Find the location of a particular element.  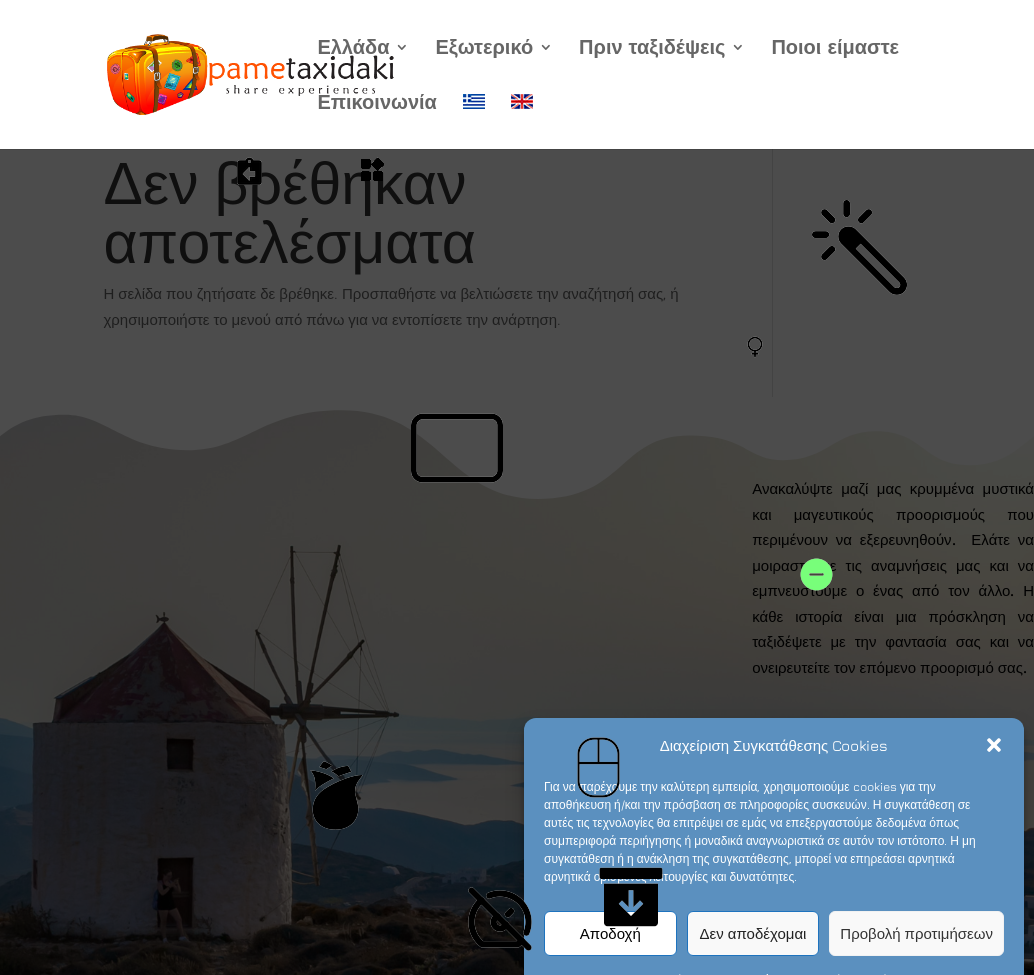

return or send back an assignment is located at coordinates (249, 172).